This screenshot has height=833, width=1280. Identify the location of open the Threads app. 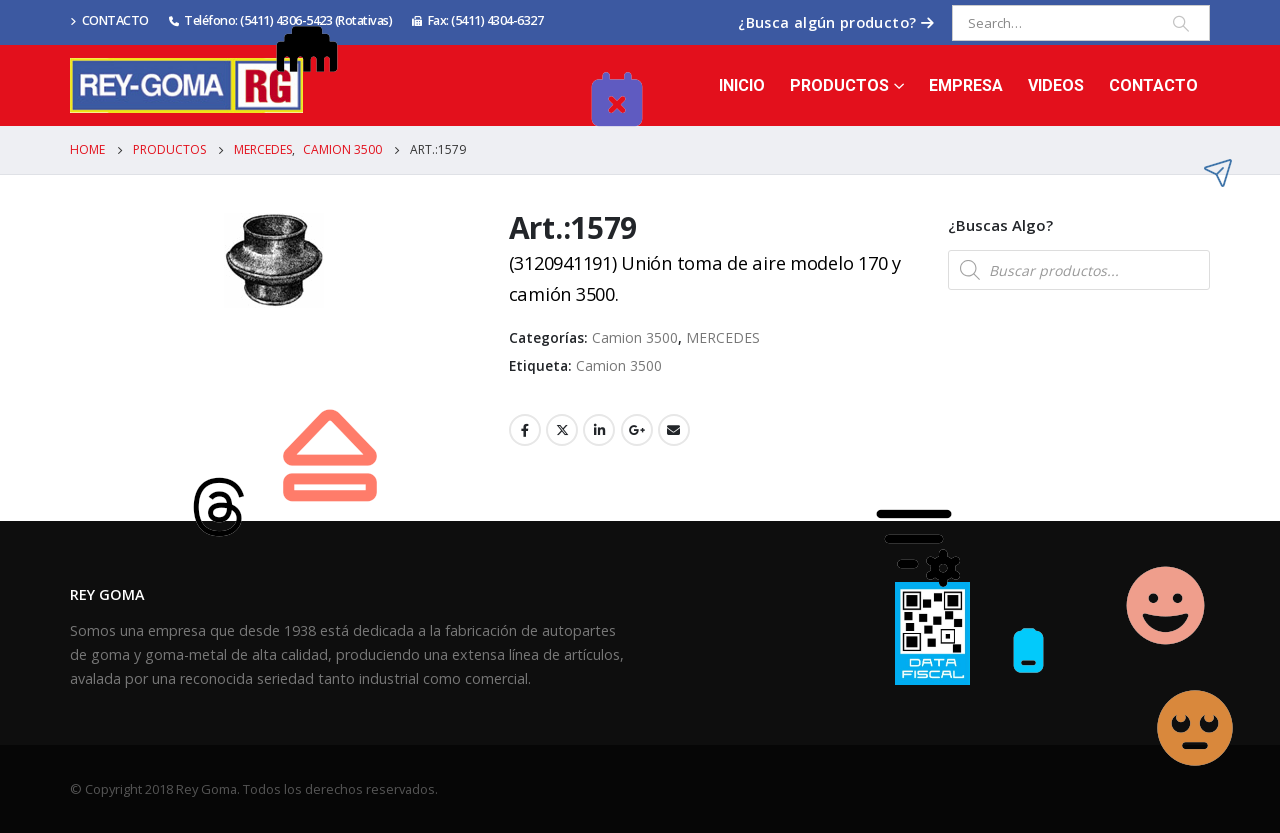
(219, 507).